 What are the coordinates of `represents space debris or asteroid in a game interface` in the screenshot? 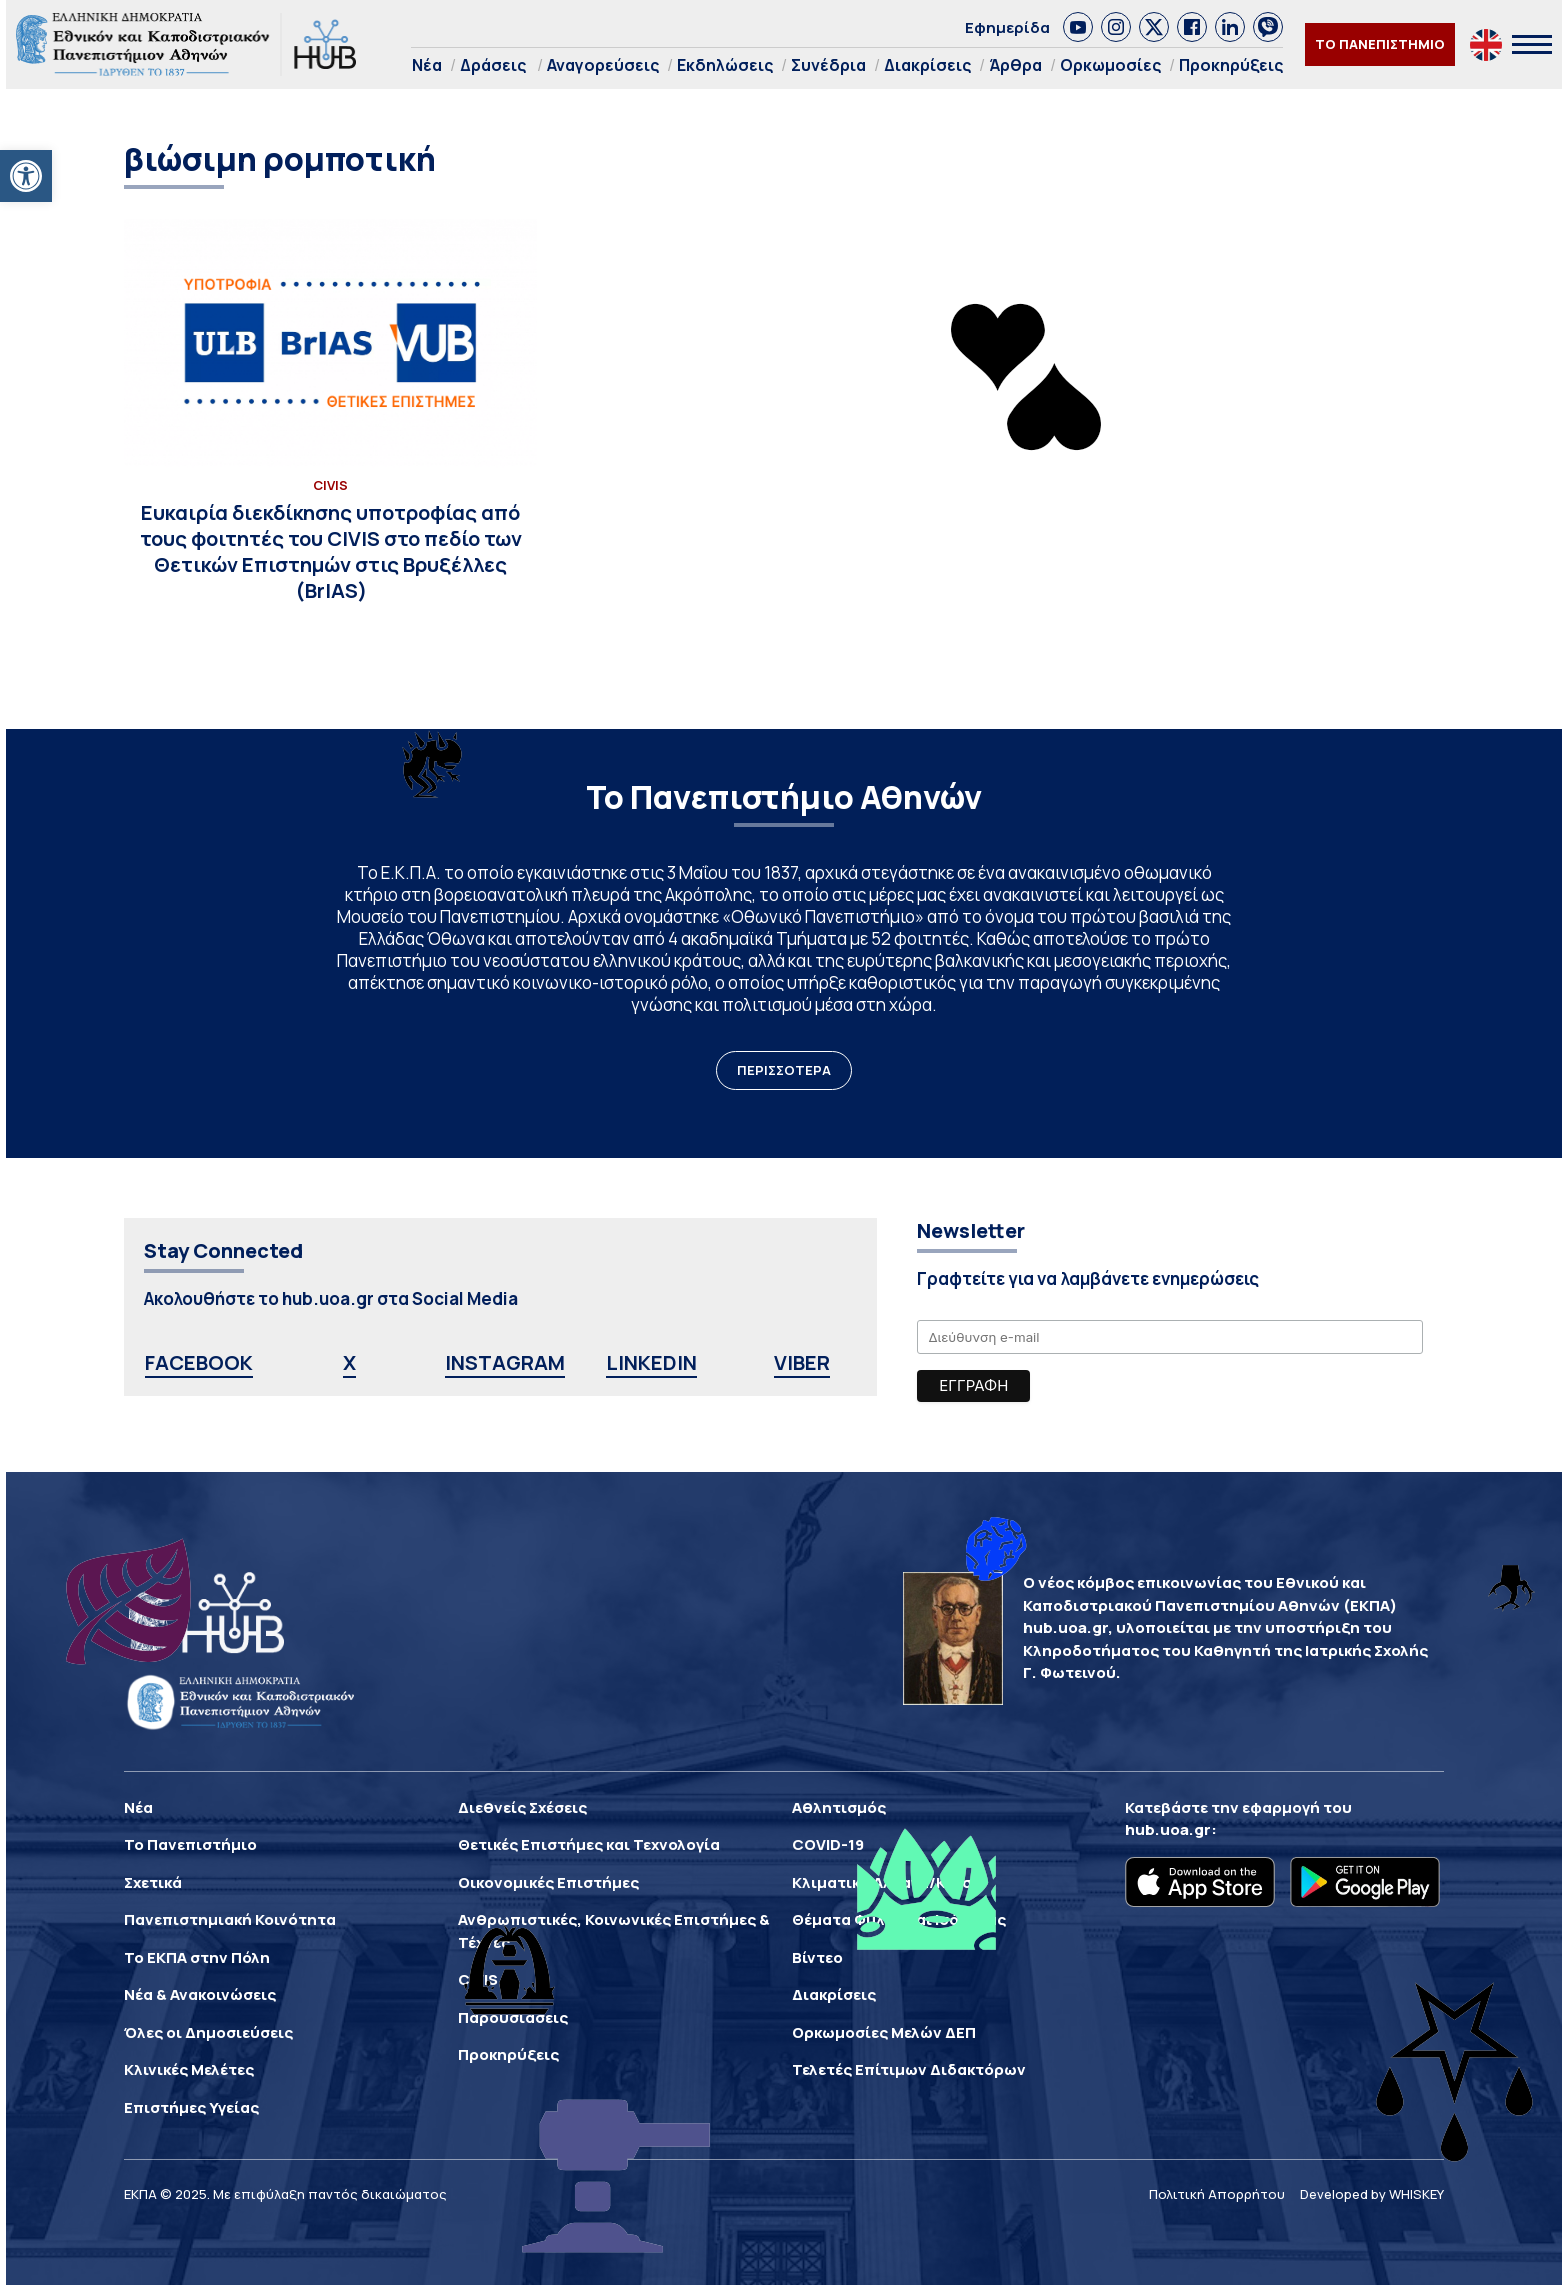 It's located at (994, 1548).